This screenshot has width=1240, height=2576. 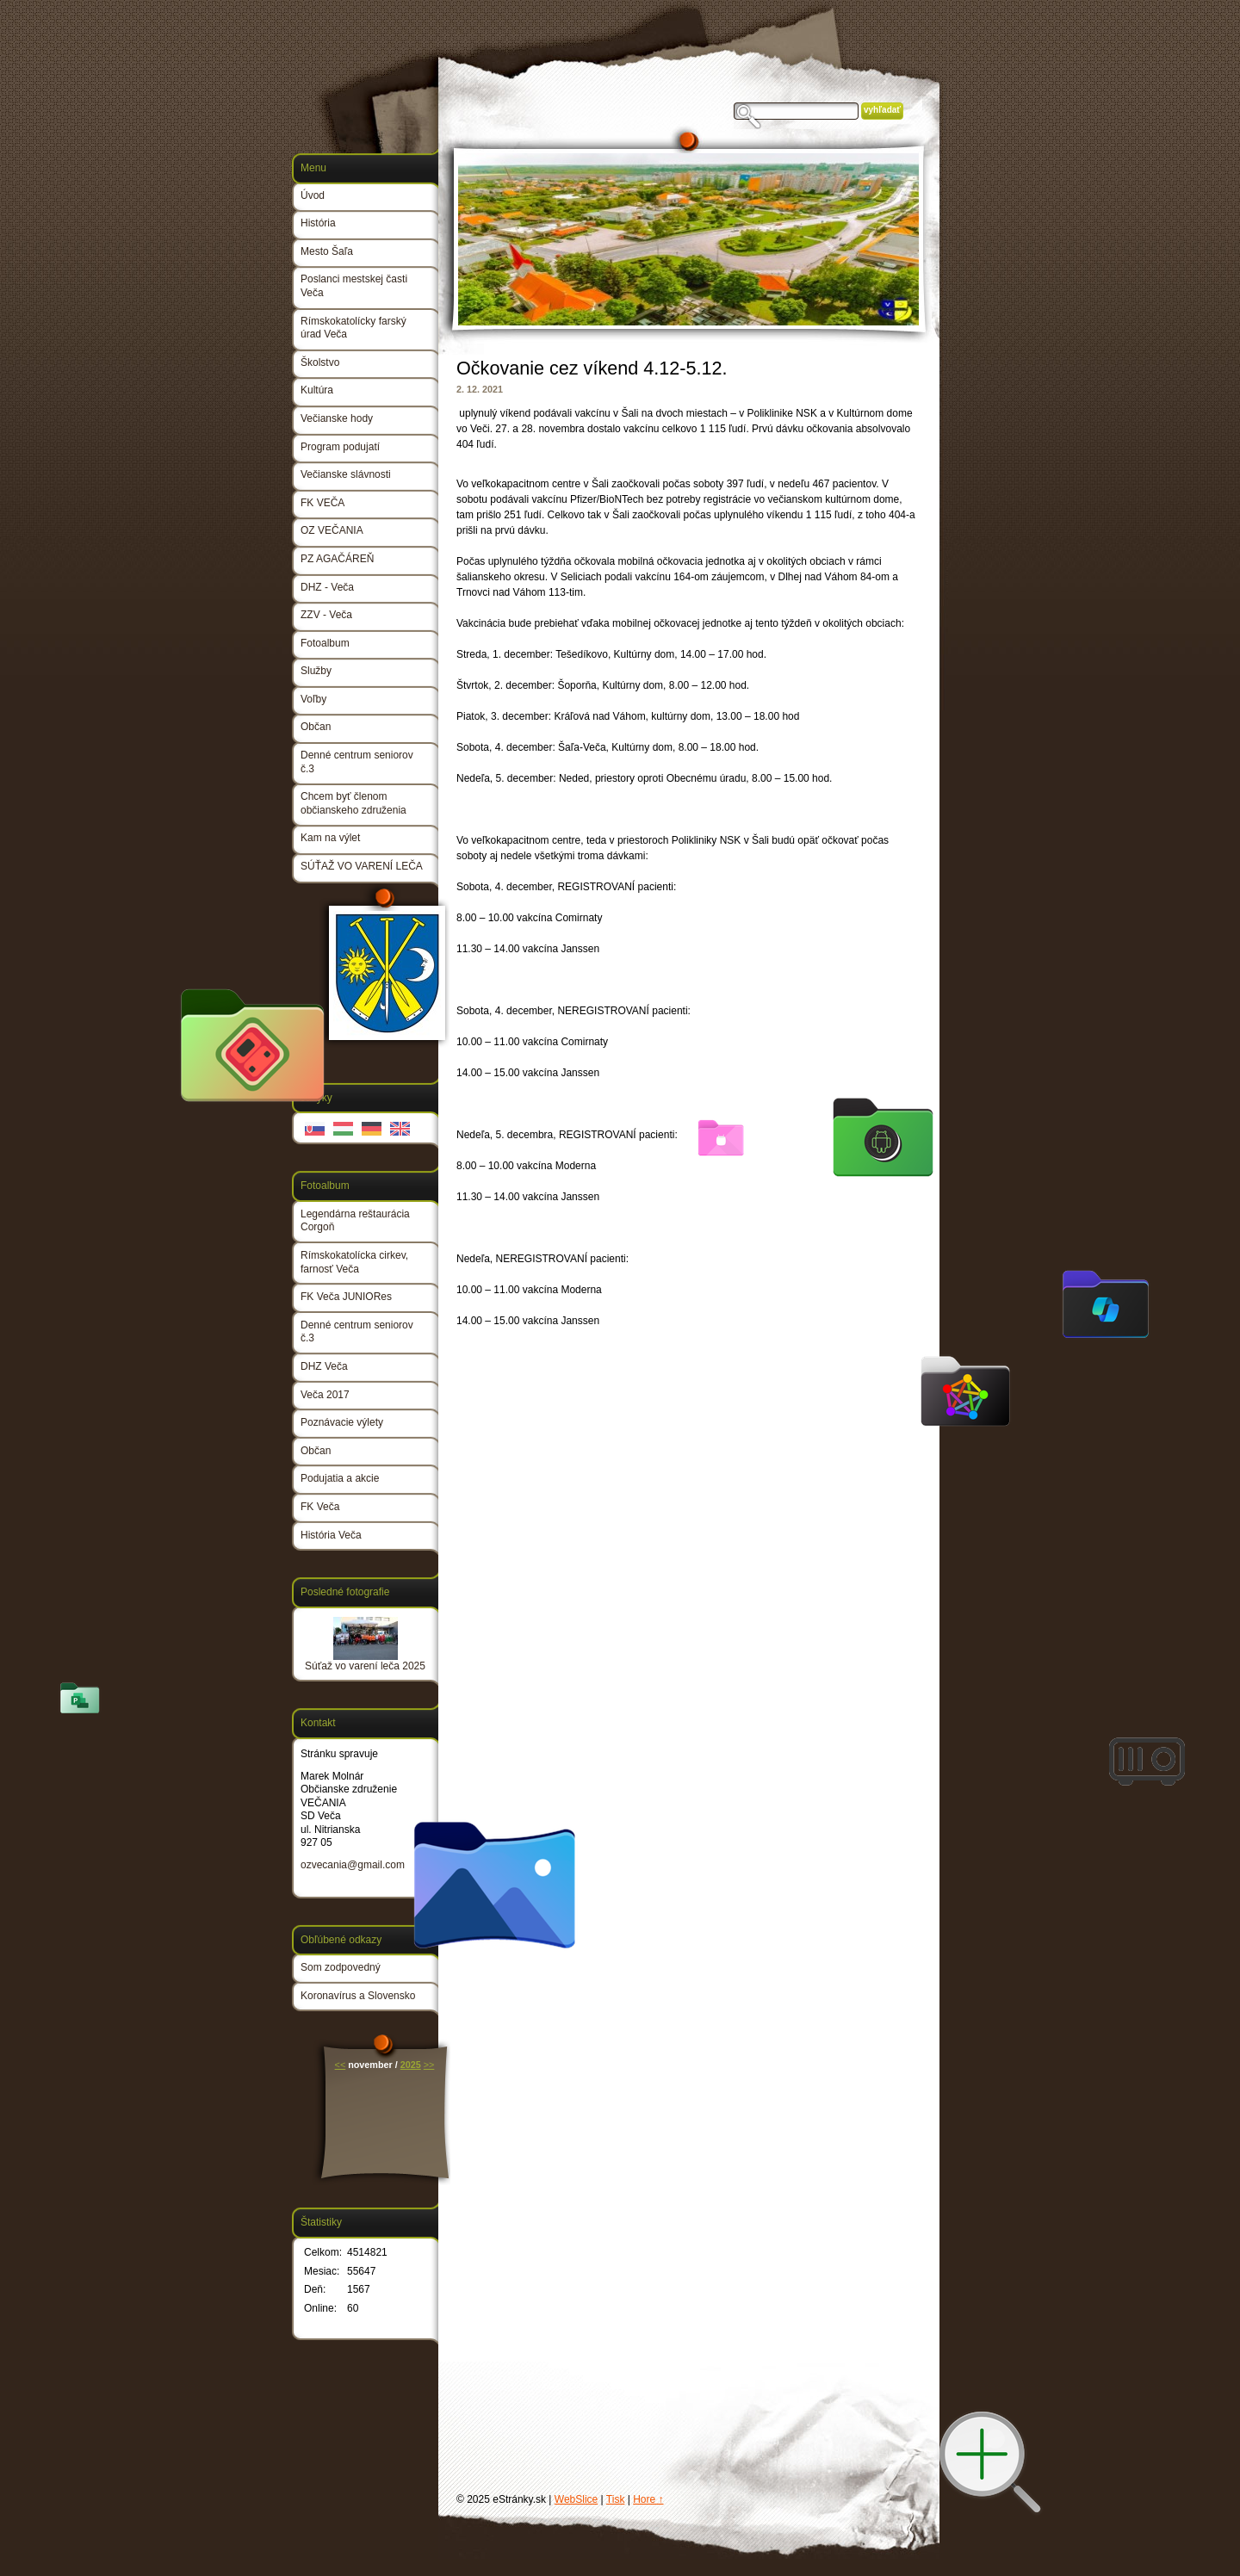 I want to click on open fediverse-related files and content, so click(x=964, y=1393).